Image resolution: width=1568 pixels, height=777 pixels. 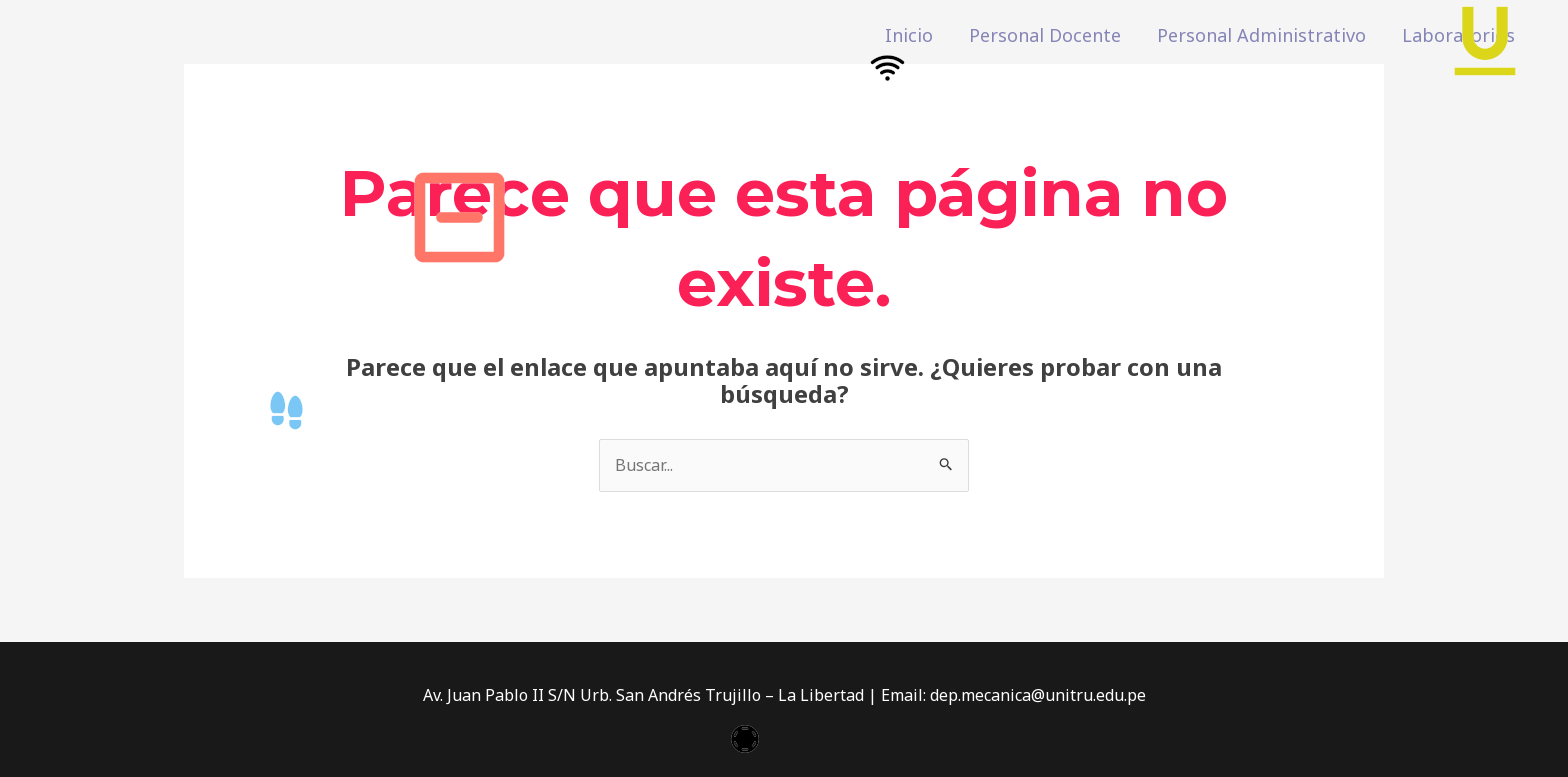 I want to click on view step tracking or walking activity, so click(x=286, y=410).